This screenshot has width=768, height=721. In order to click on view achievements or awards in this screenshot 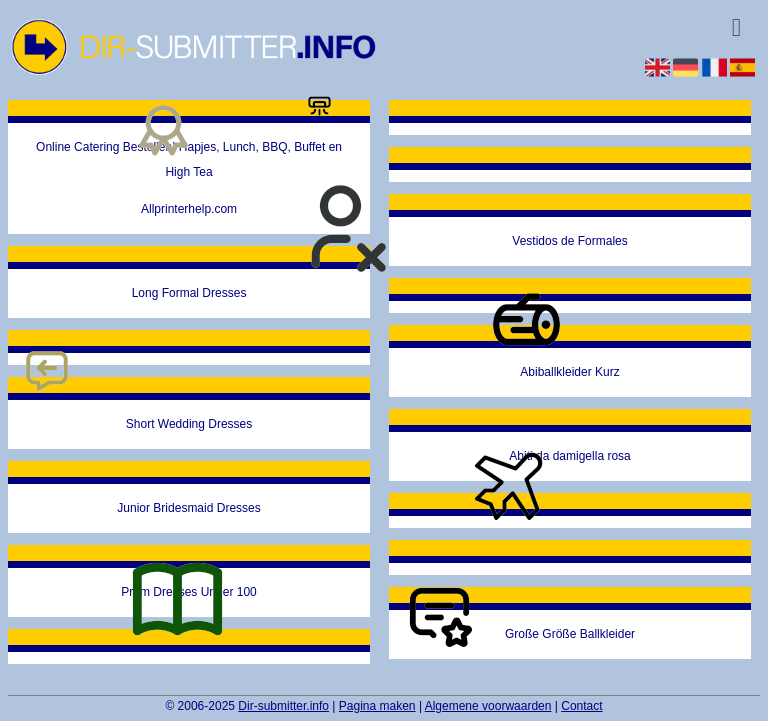, I will do `click(163, 130)`.